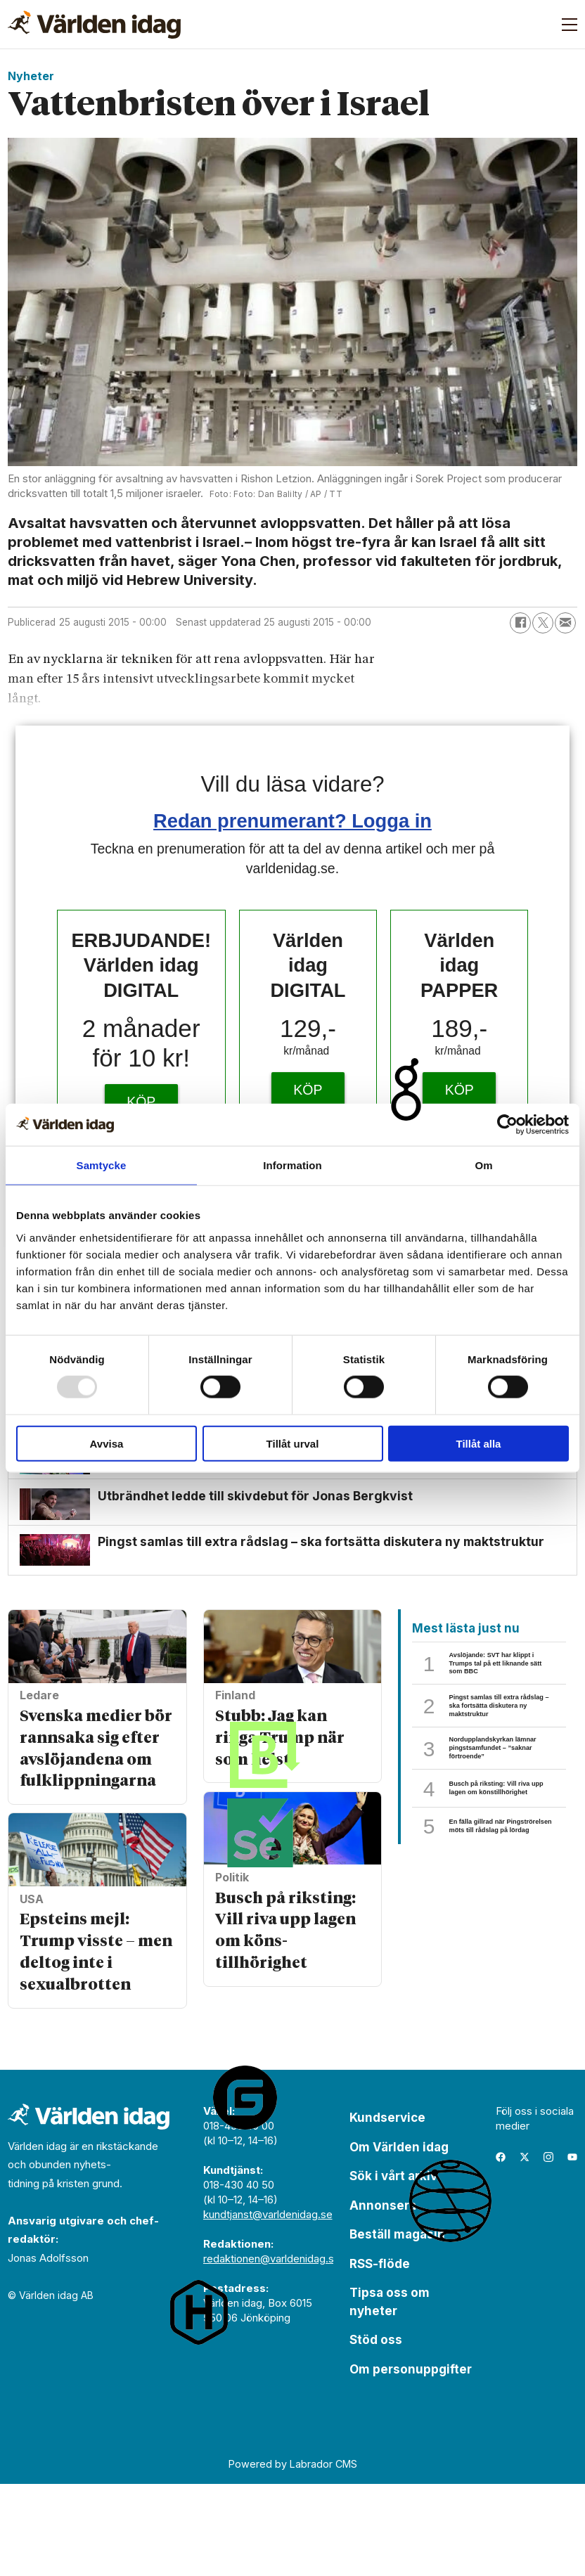 This screenshot has width=585, height=2576. I want to click on open gitee repository, so click(245, 2097).